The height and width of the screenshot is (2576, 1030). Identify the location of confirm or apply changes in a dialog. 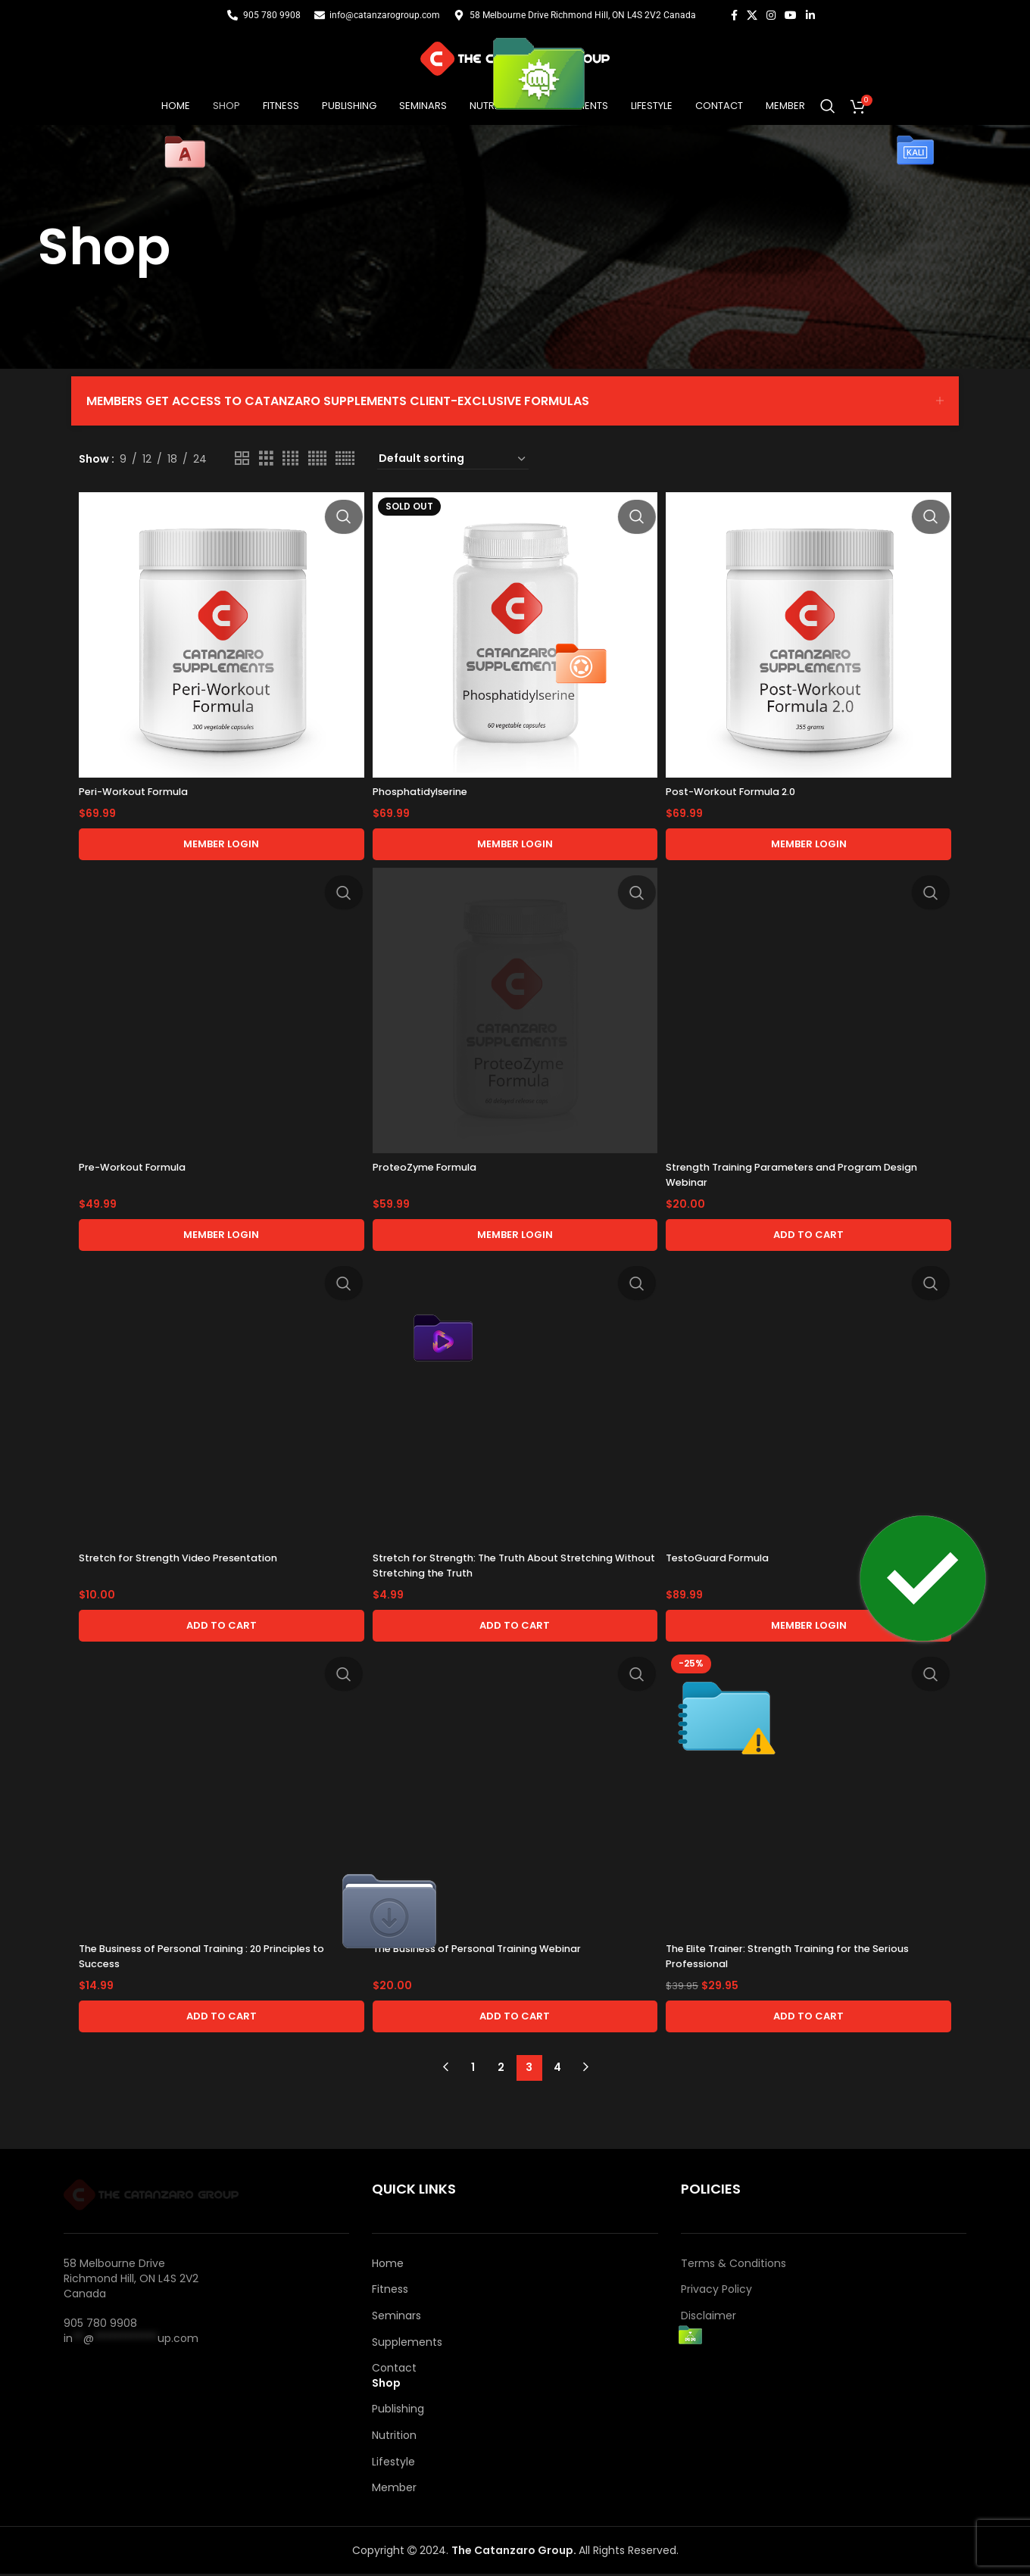
(922, 1578).